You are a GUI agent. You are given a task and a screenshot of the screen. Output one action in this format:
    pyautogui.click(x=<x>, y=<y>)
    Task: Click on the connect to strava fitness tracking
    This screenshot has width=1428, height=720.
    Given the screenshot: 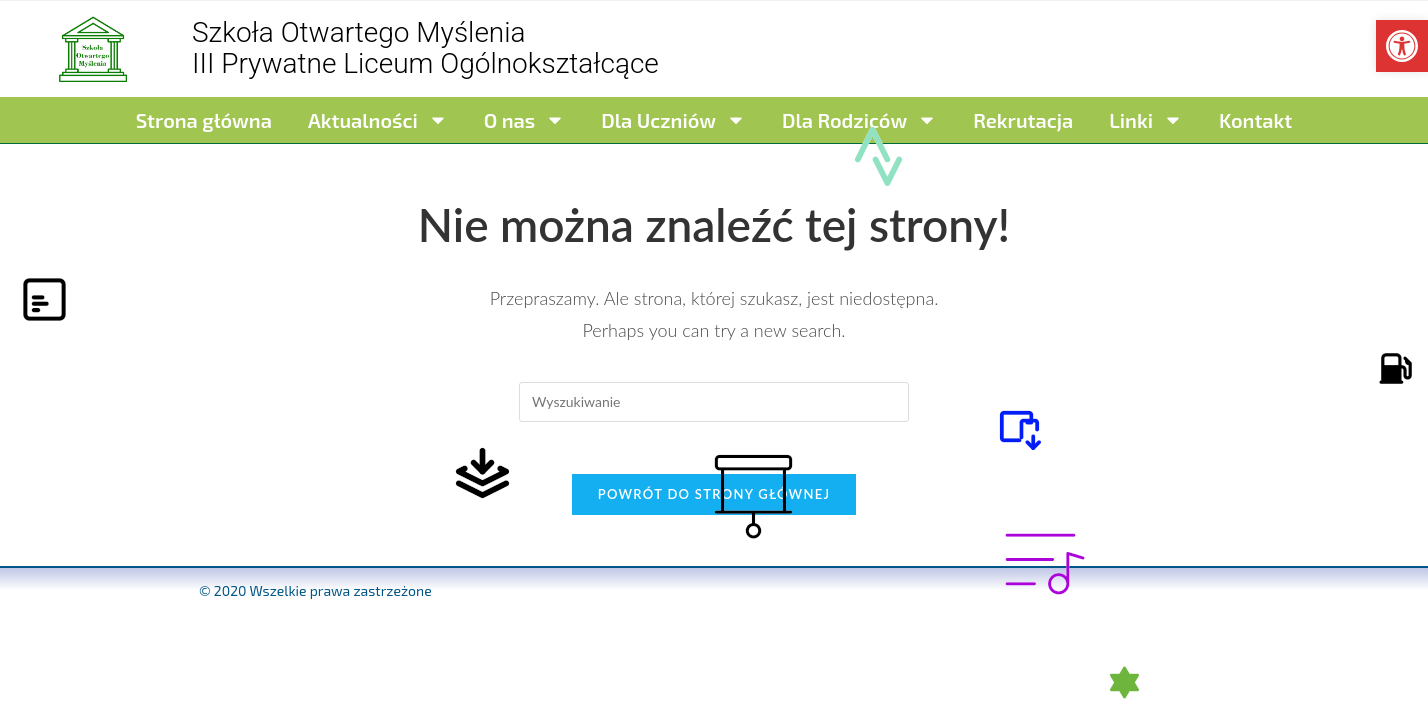 What is the action you would take?
    pyautogui.click(x=878, y=156)
    